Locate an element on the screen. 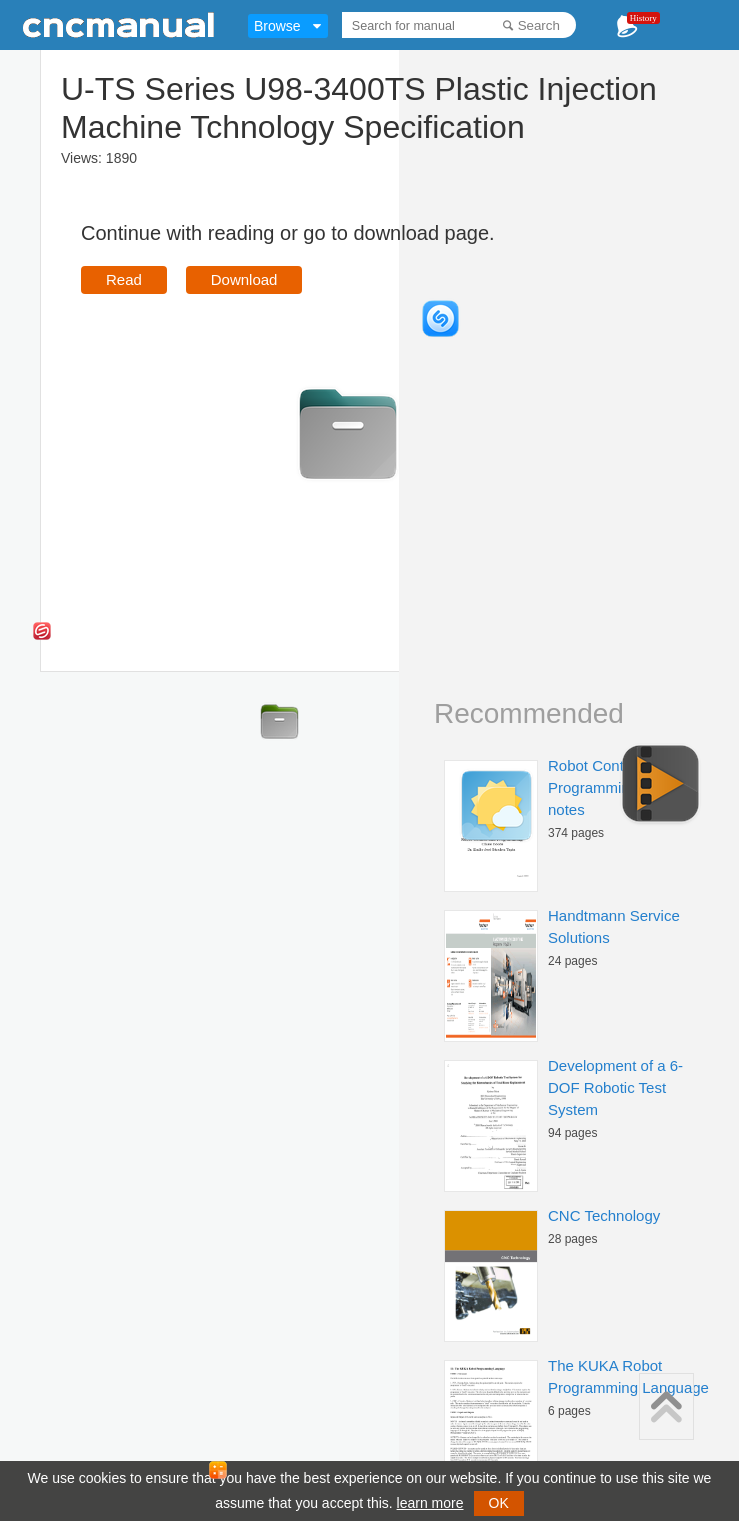  open the file manager application is located at coordinates (279, 721).